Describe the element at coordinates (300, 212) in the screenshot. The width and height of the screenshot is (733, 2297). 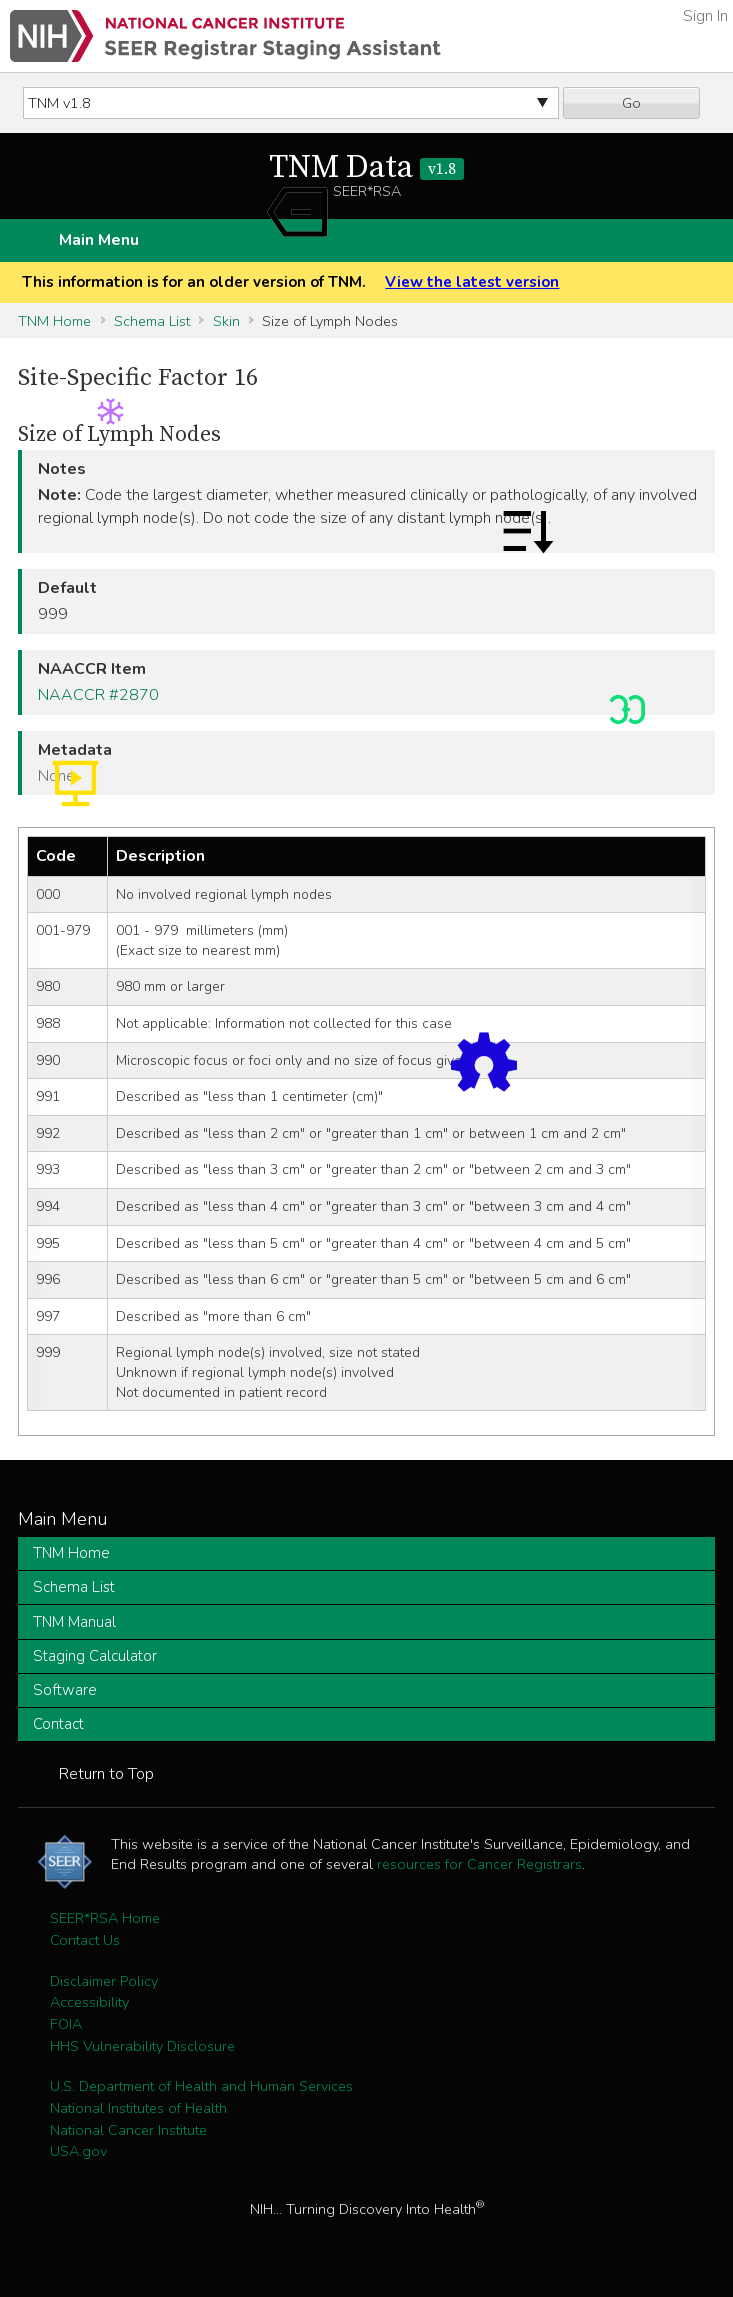
I see `delete previous character or input` at that location.